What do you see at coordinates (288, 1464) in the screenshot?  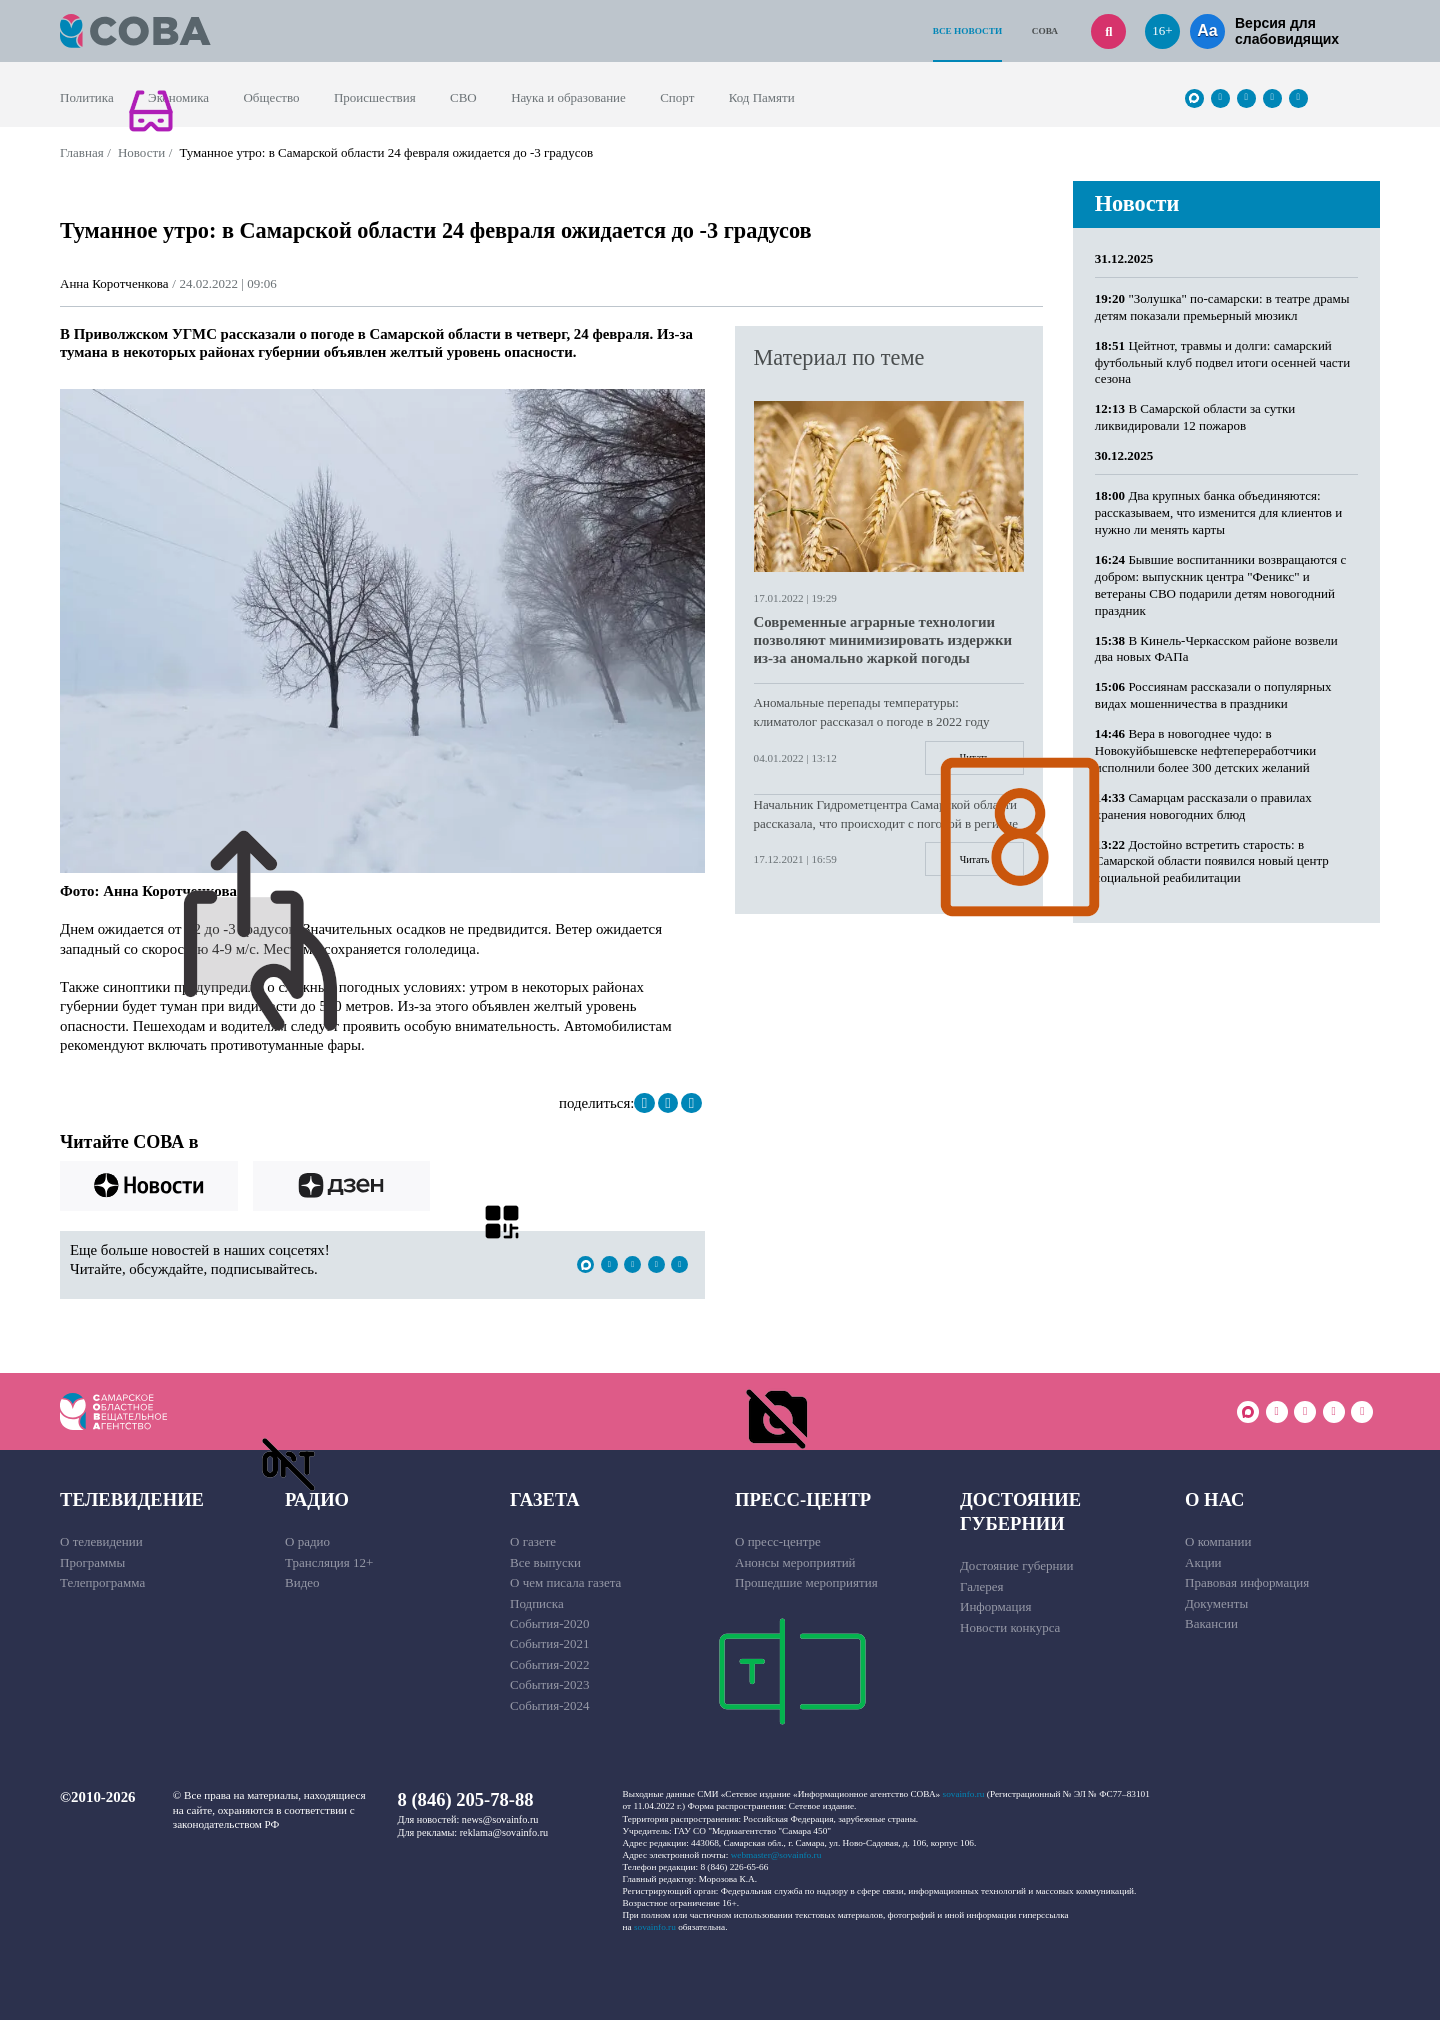 I see `http options method disabled or unavailable` at bounding box center [288, 1464].